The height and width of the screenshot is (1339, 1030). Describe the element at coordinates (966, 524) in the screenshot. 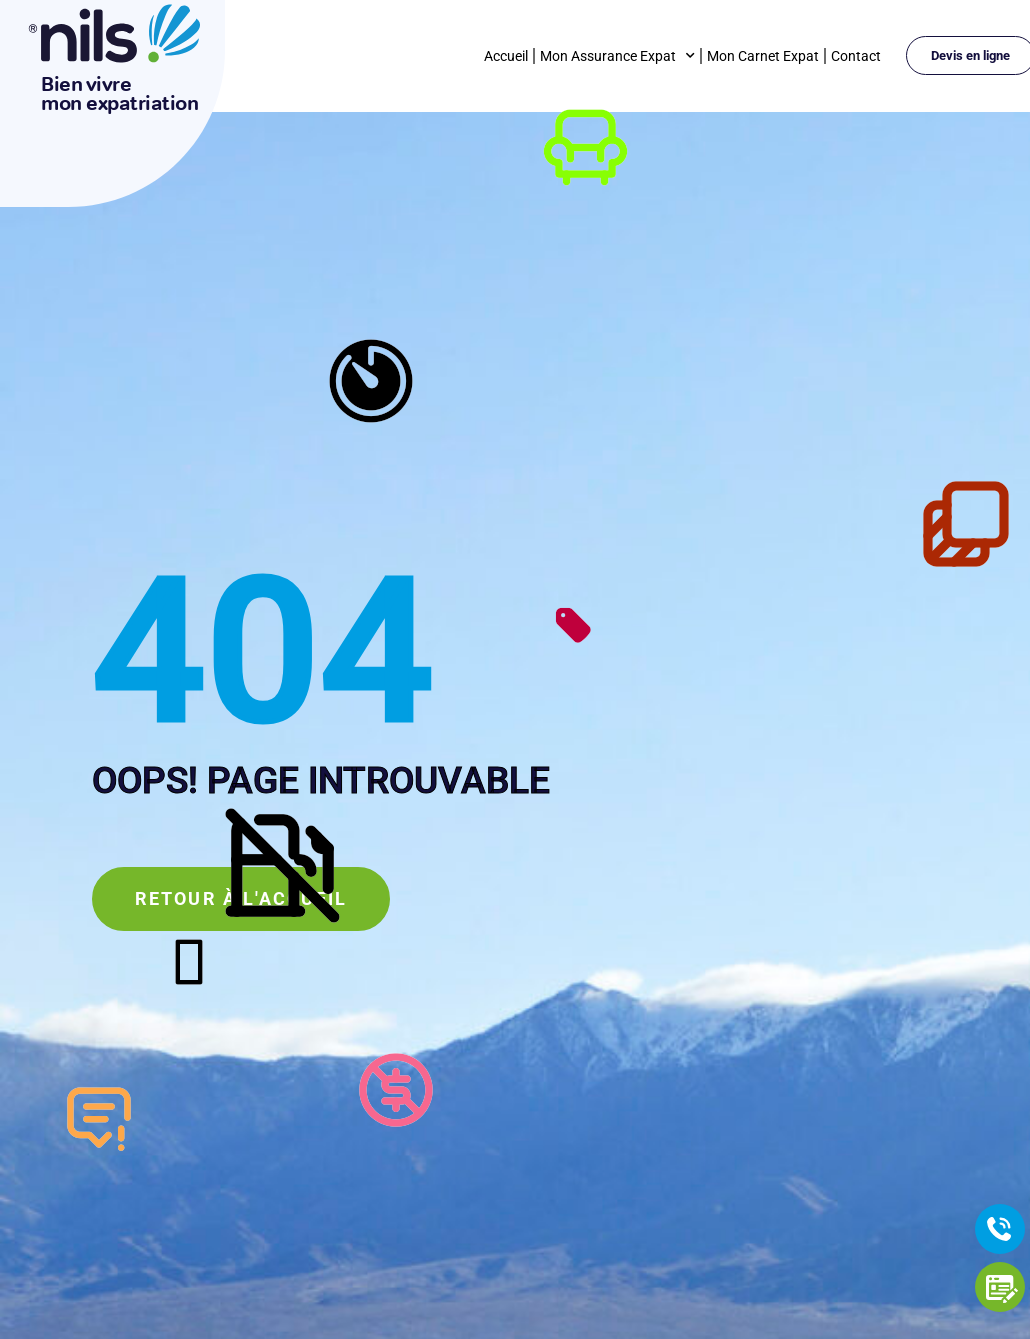

I see `select the bottom layer in a stack` at that location.